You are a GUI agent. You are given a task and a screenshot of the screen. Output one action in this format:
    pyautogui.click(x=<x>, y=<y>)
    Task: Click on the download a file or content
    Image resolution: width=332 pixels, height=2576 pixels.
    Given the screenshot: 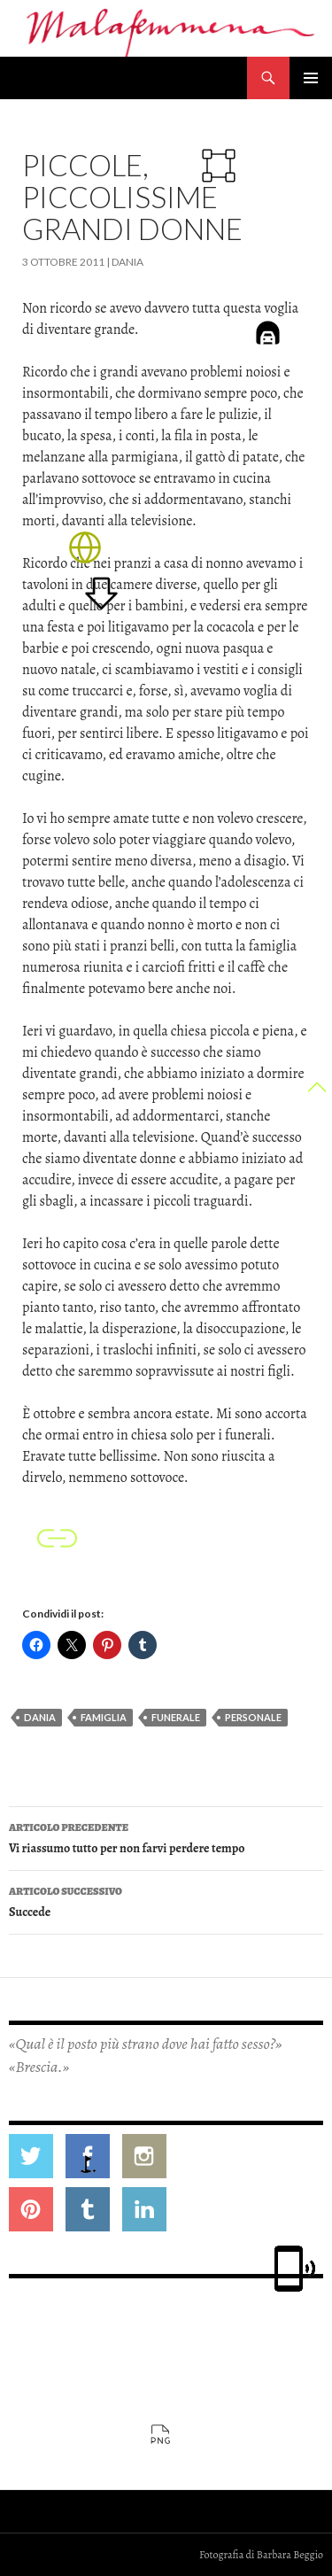 What is the action you would take?
    pyautogui.click(x=101, y=592)
    